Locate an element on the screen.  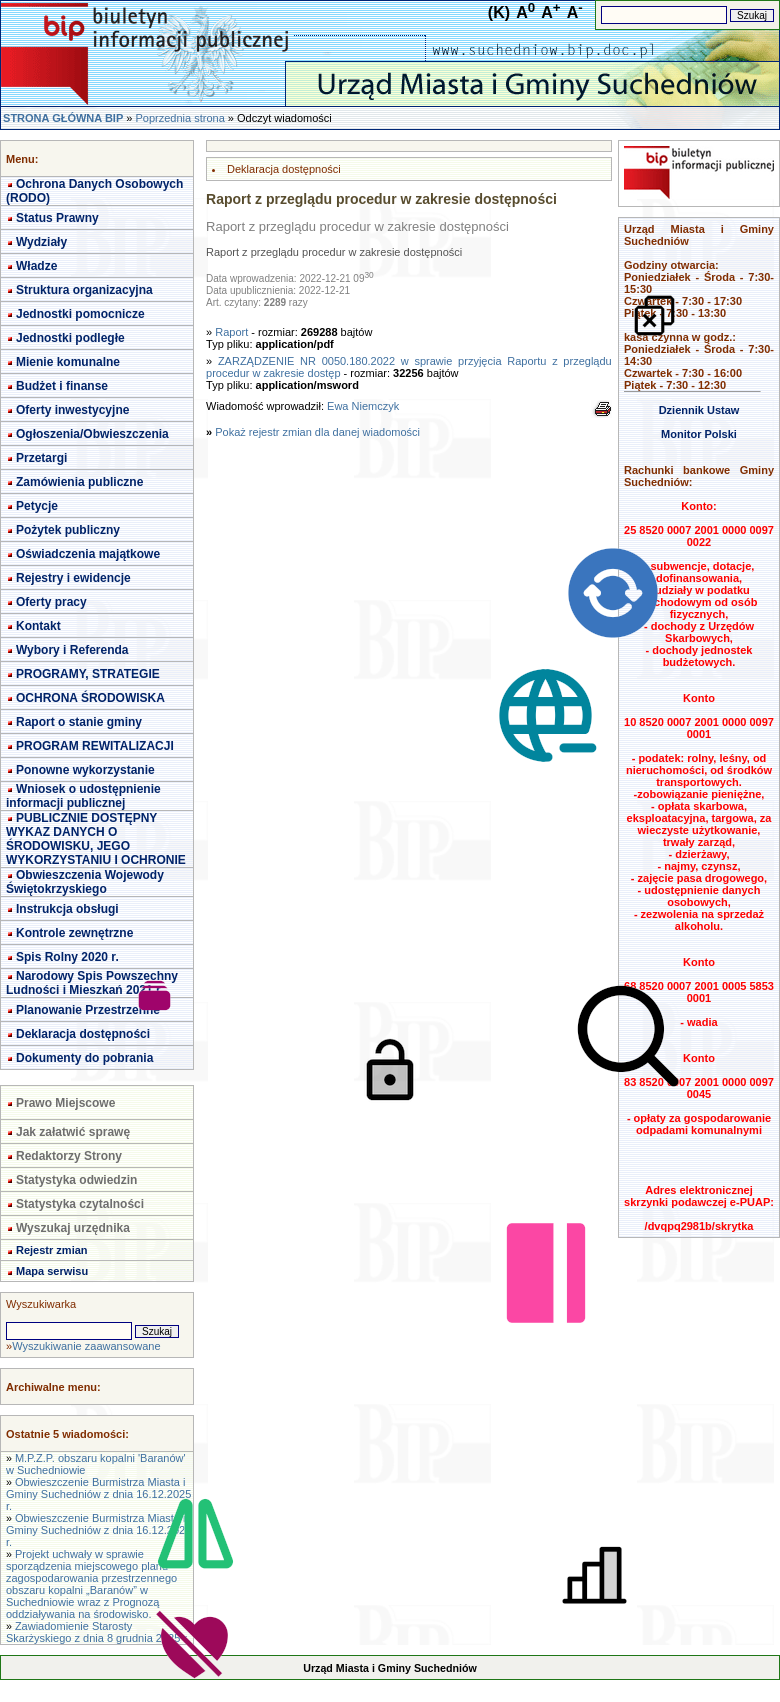
remove from favorites is located at coordinates (192, 1645).